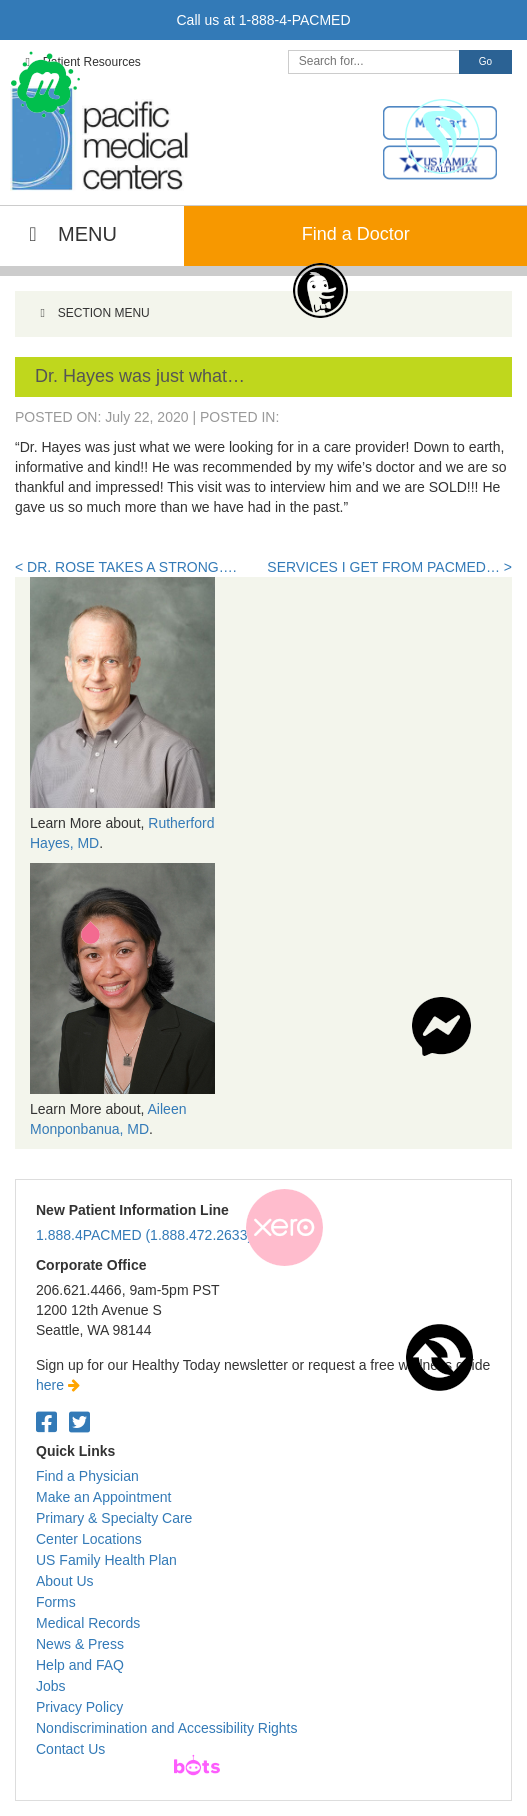  What do you see at coordinates (439, 1357) in the screenshot?
I see `open Convertio file conversion service` at bounding box center [439, 1357].